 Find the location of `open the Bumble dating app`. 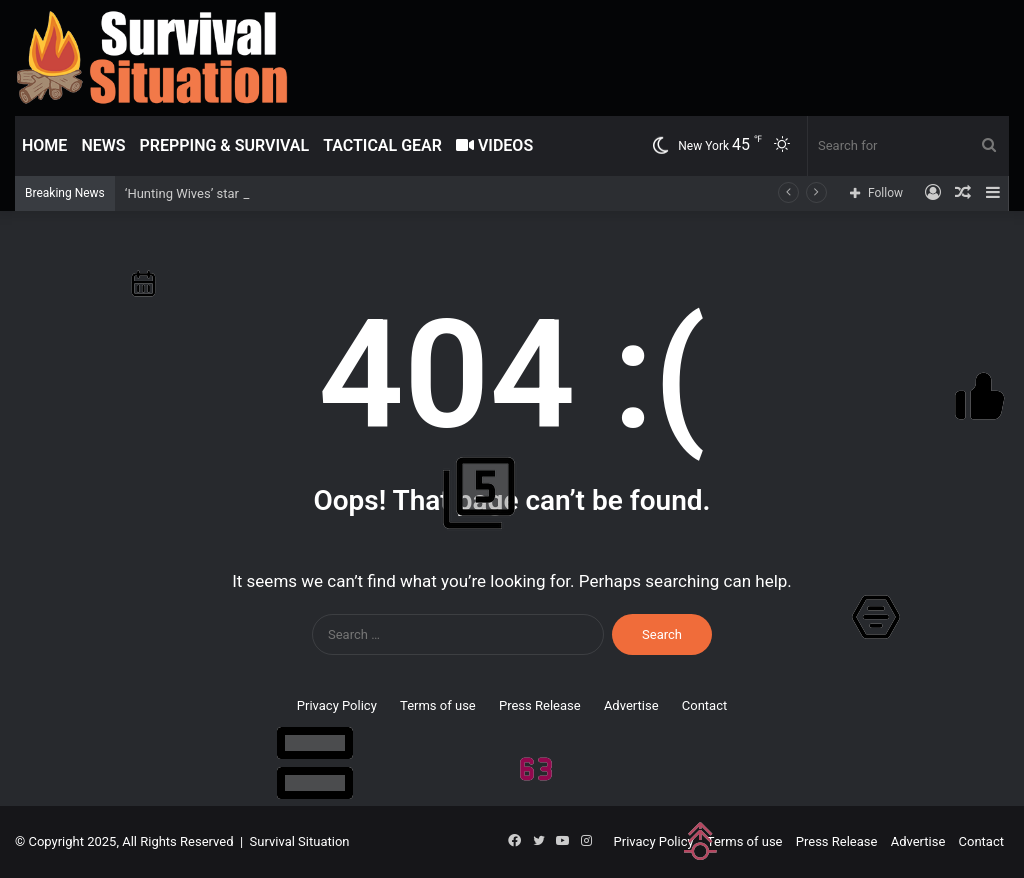

open the Bumble dating app is located at coordinates (876, 617).